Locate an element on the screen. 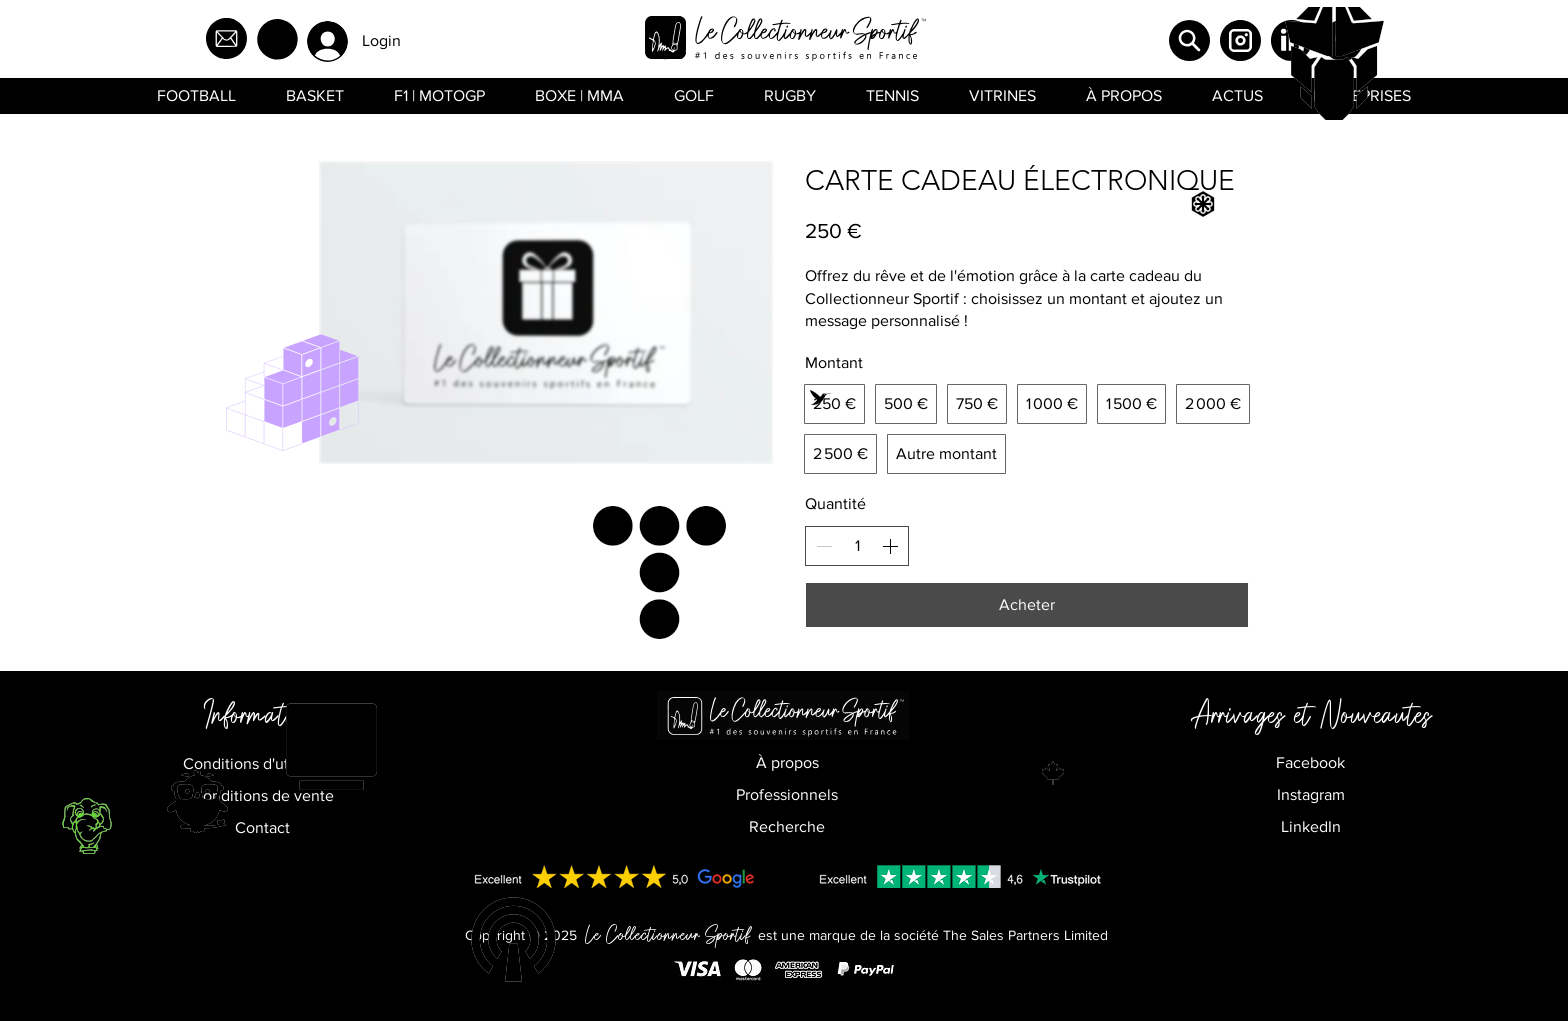 This screenshot has height=1021, width=1568. open boxy svg vector graphics editor is located at coordinates (1203, 204).